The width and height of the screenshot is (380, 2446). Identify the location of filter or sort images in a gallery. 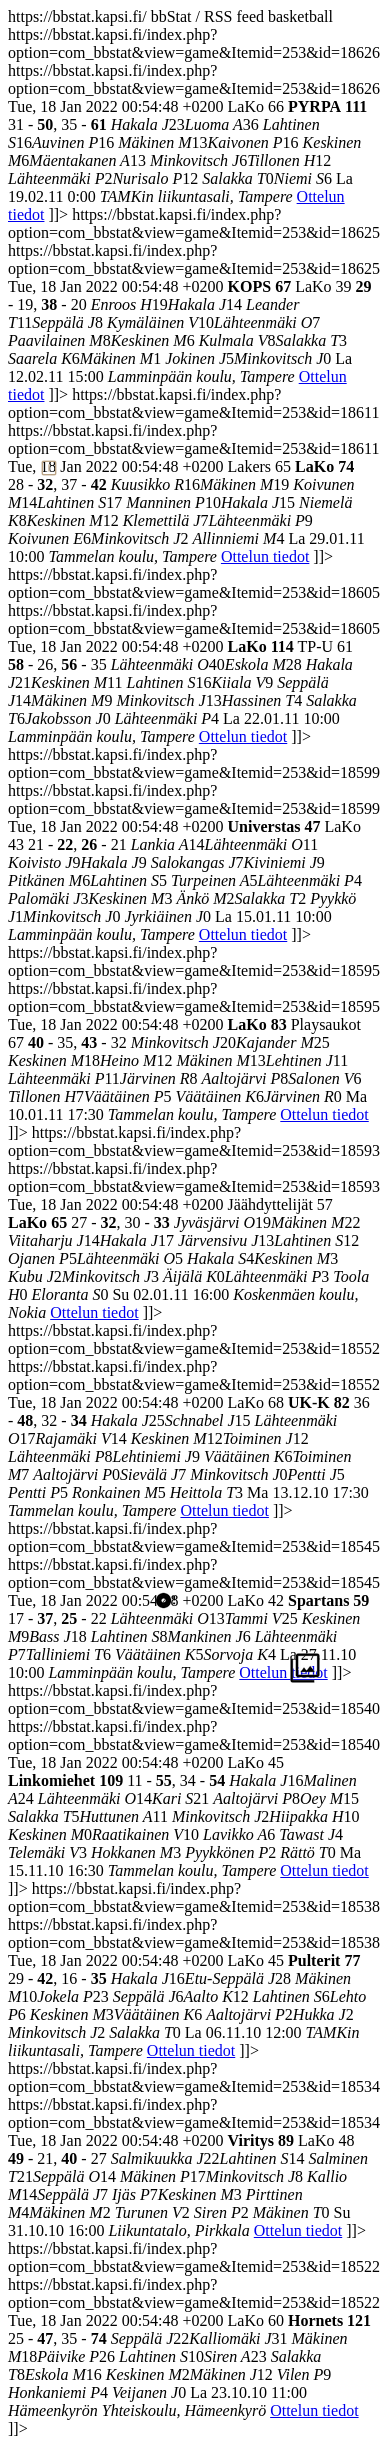
(305, 1668).